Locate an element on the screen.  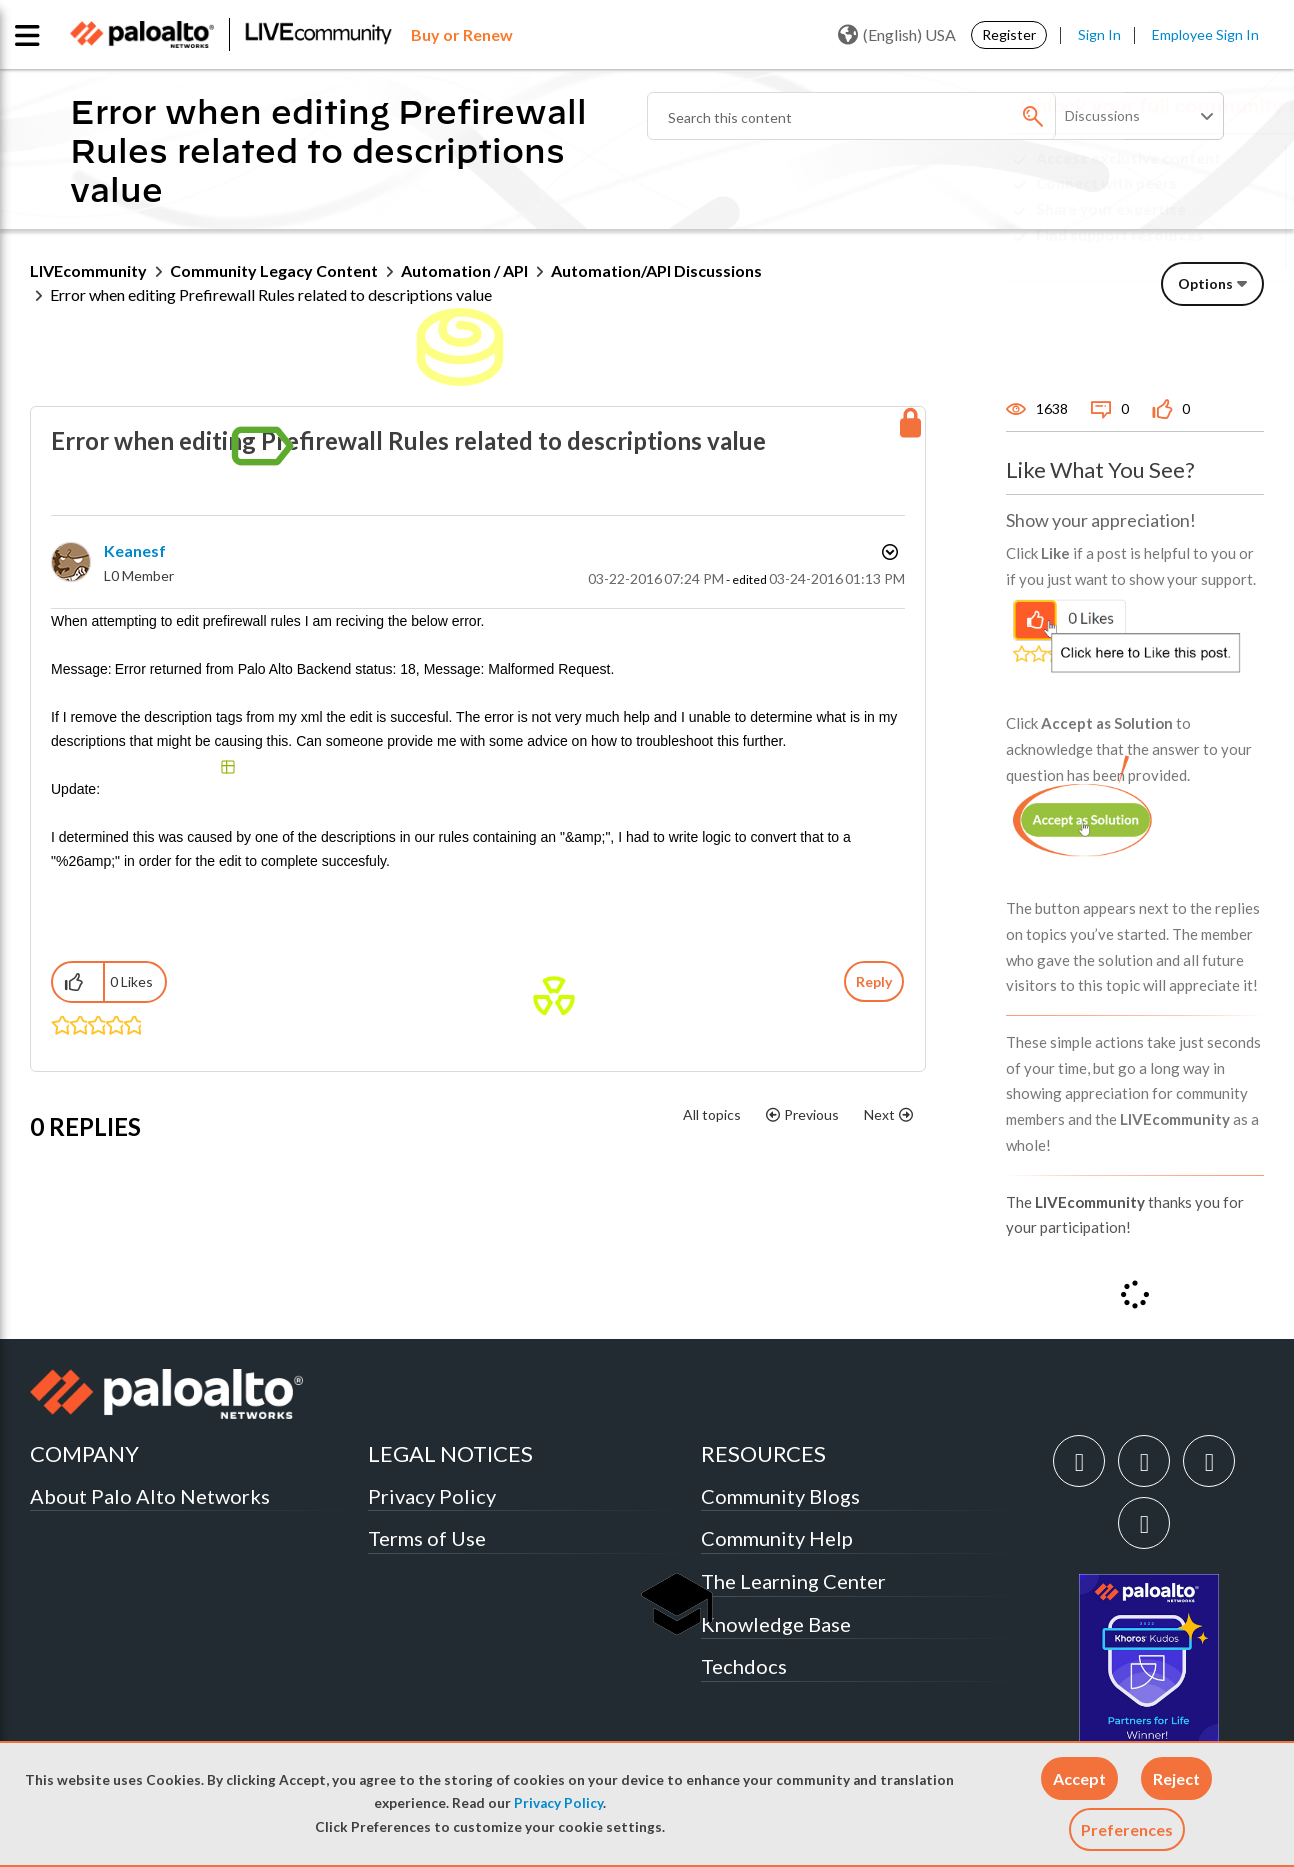
browse bakery or dessert options is located at coordinates (460, 347).